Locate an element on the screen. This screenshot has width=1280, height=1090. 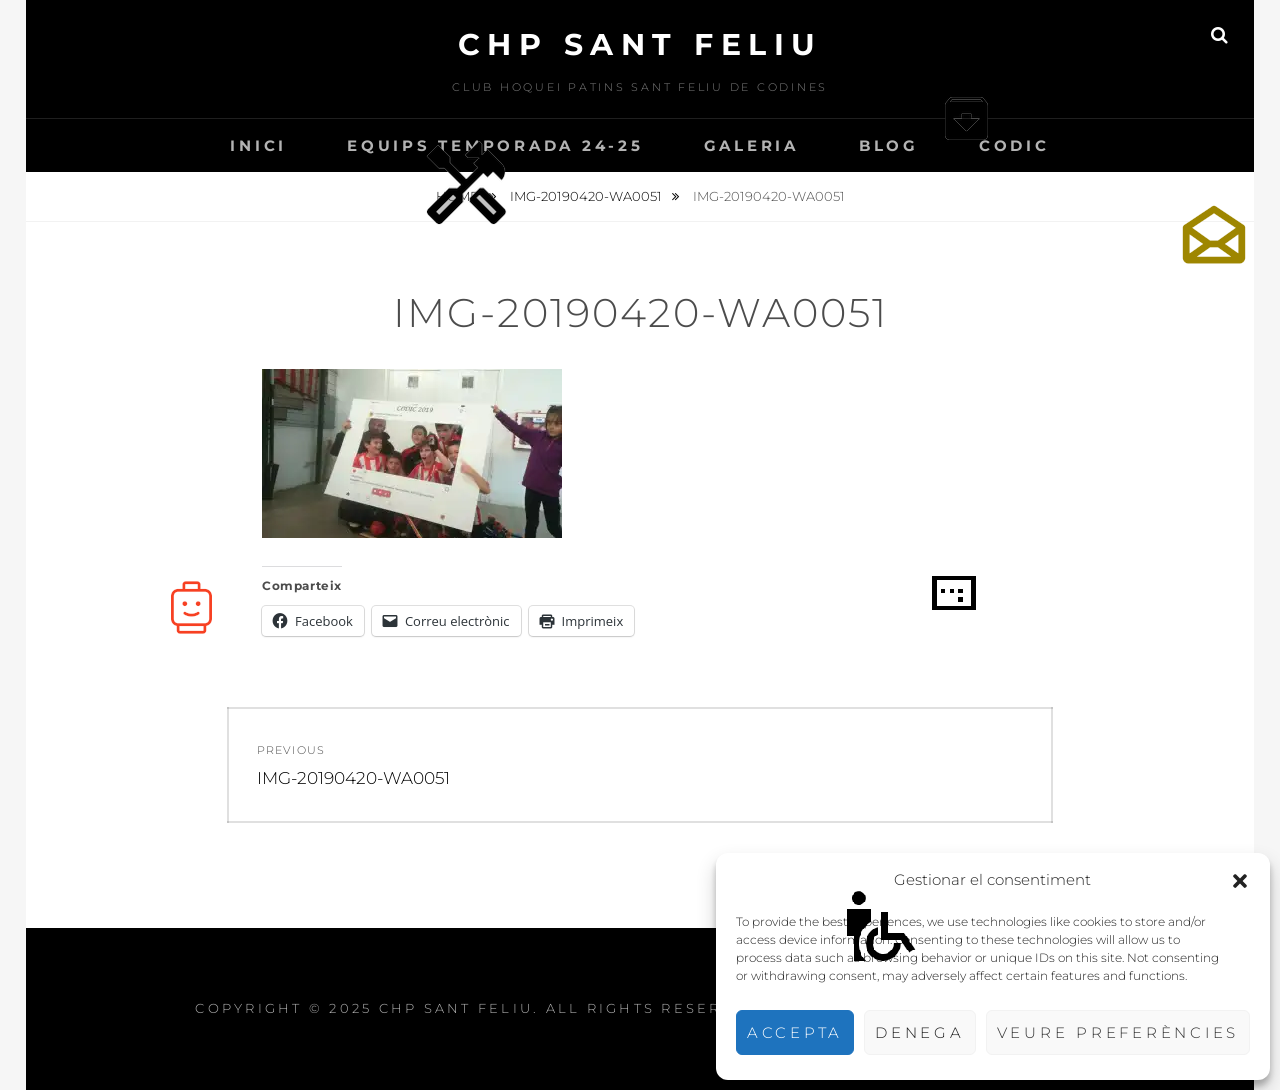
wheelchair accessible pickup location is located at coordinates (878, 926).